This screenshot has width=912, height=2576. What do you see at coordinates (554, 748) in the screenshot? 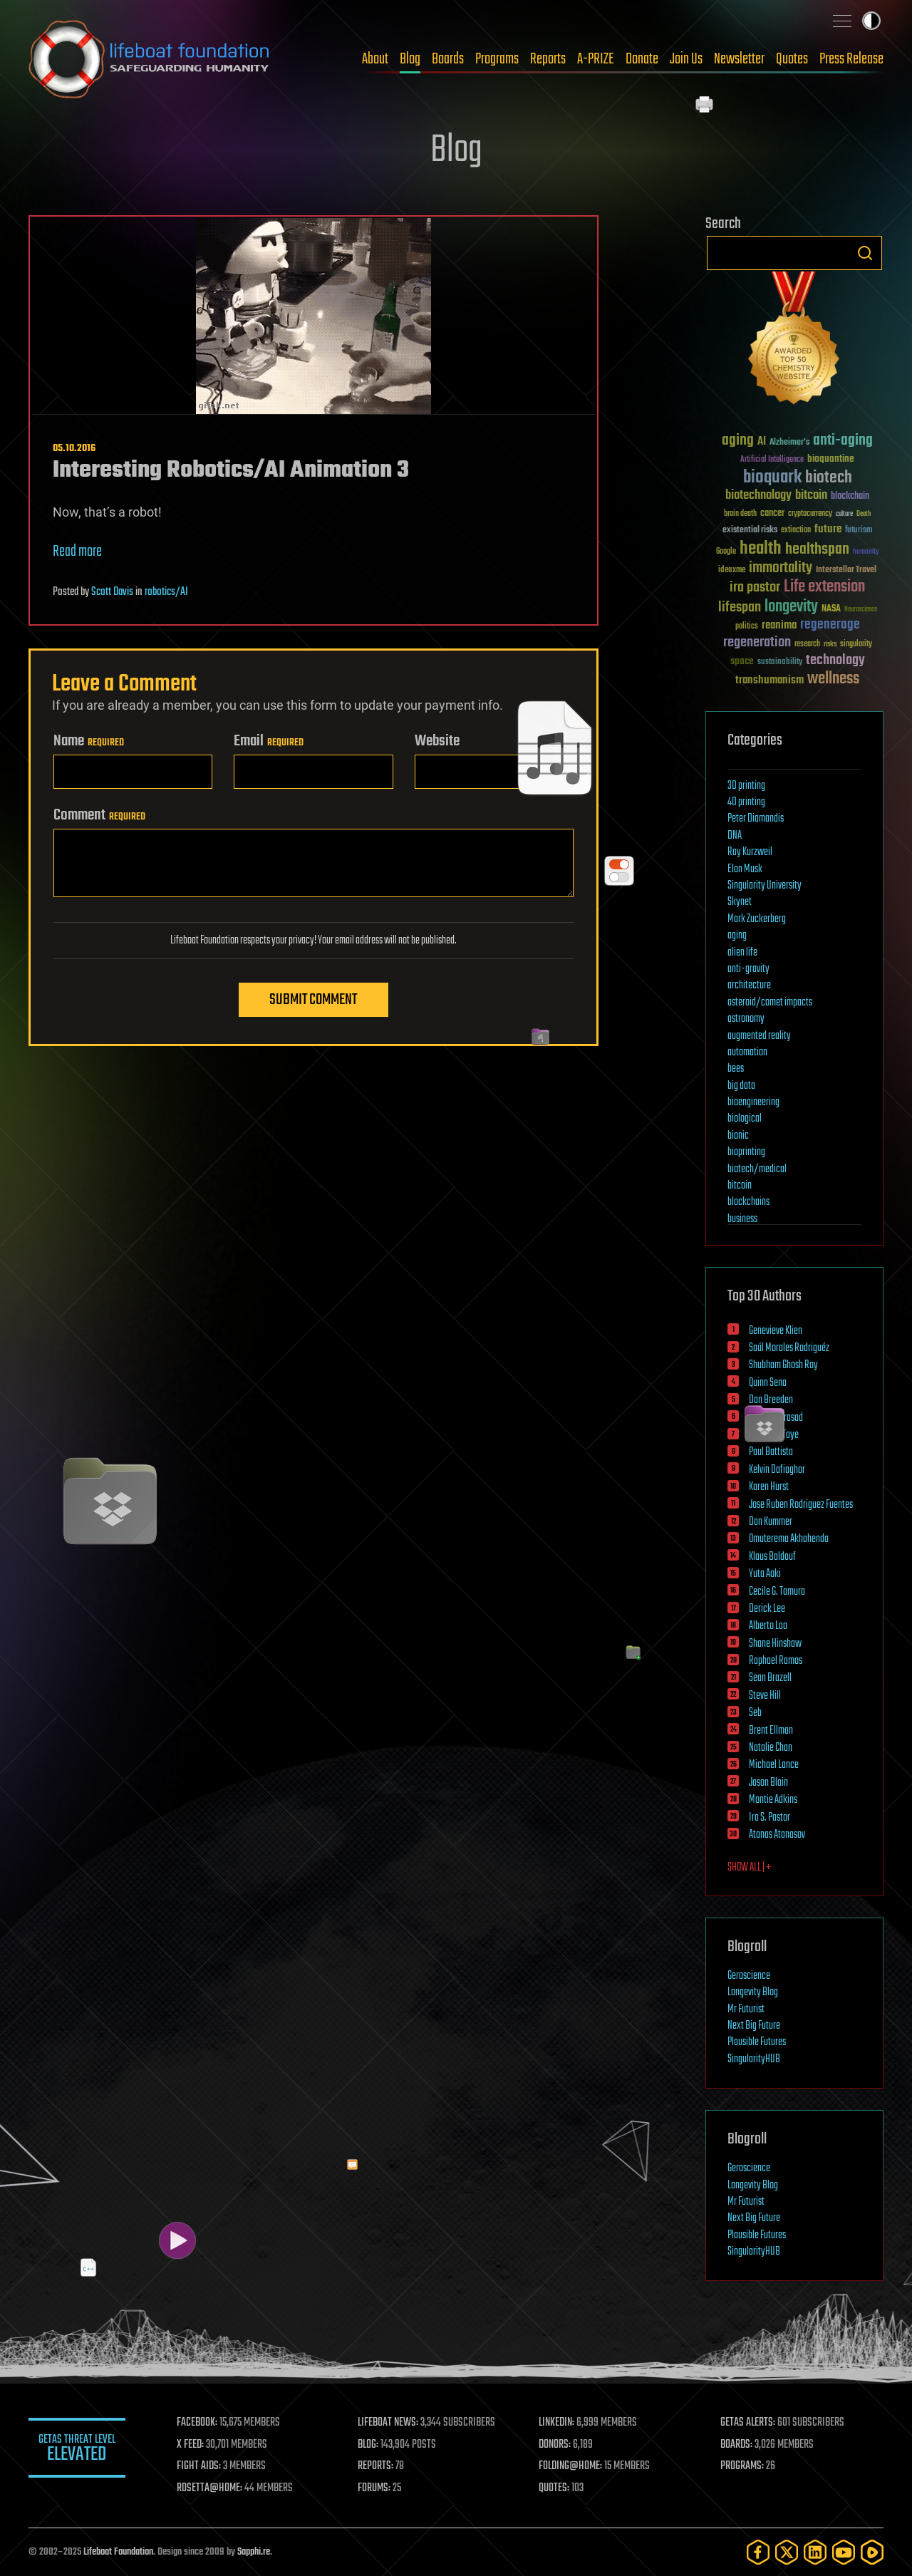
I see `an audio melody file type` at bounding box center [554, 748].